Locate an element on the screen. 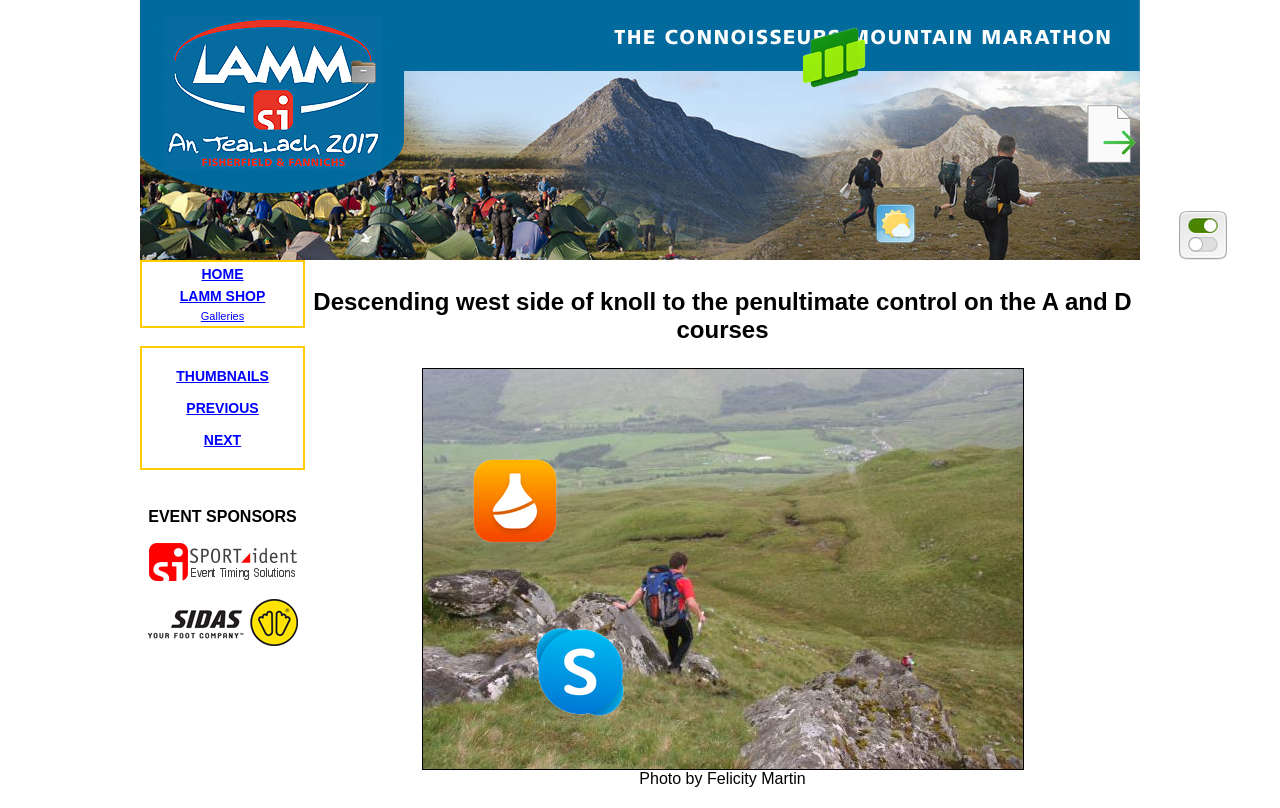  open Giara Reddit client app is located at coordinates (515, 501).